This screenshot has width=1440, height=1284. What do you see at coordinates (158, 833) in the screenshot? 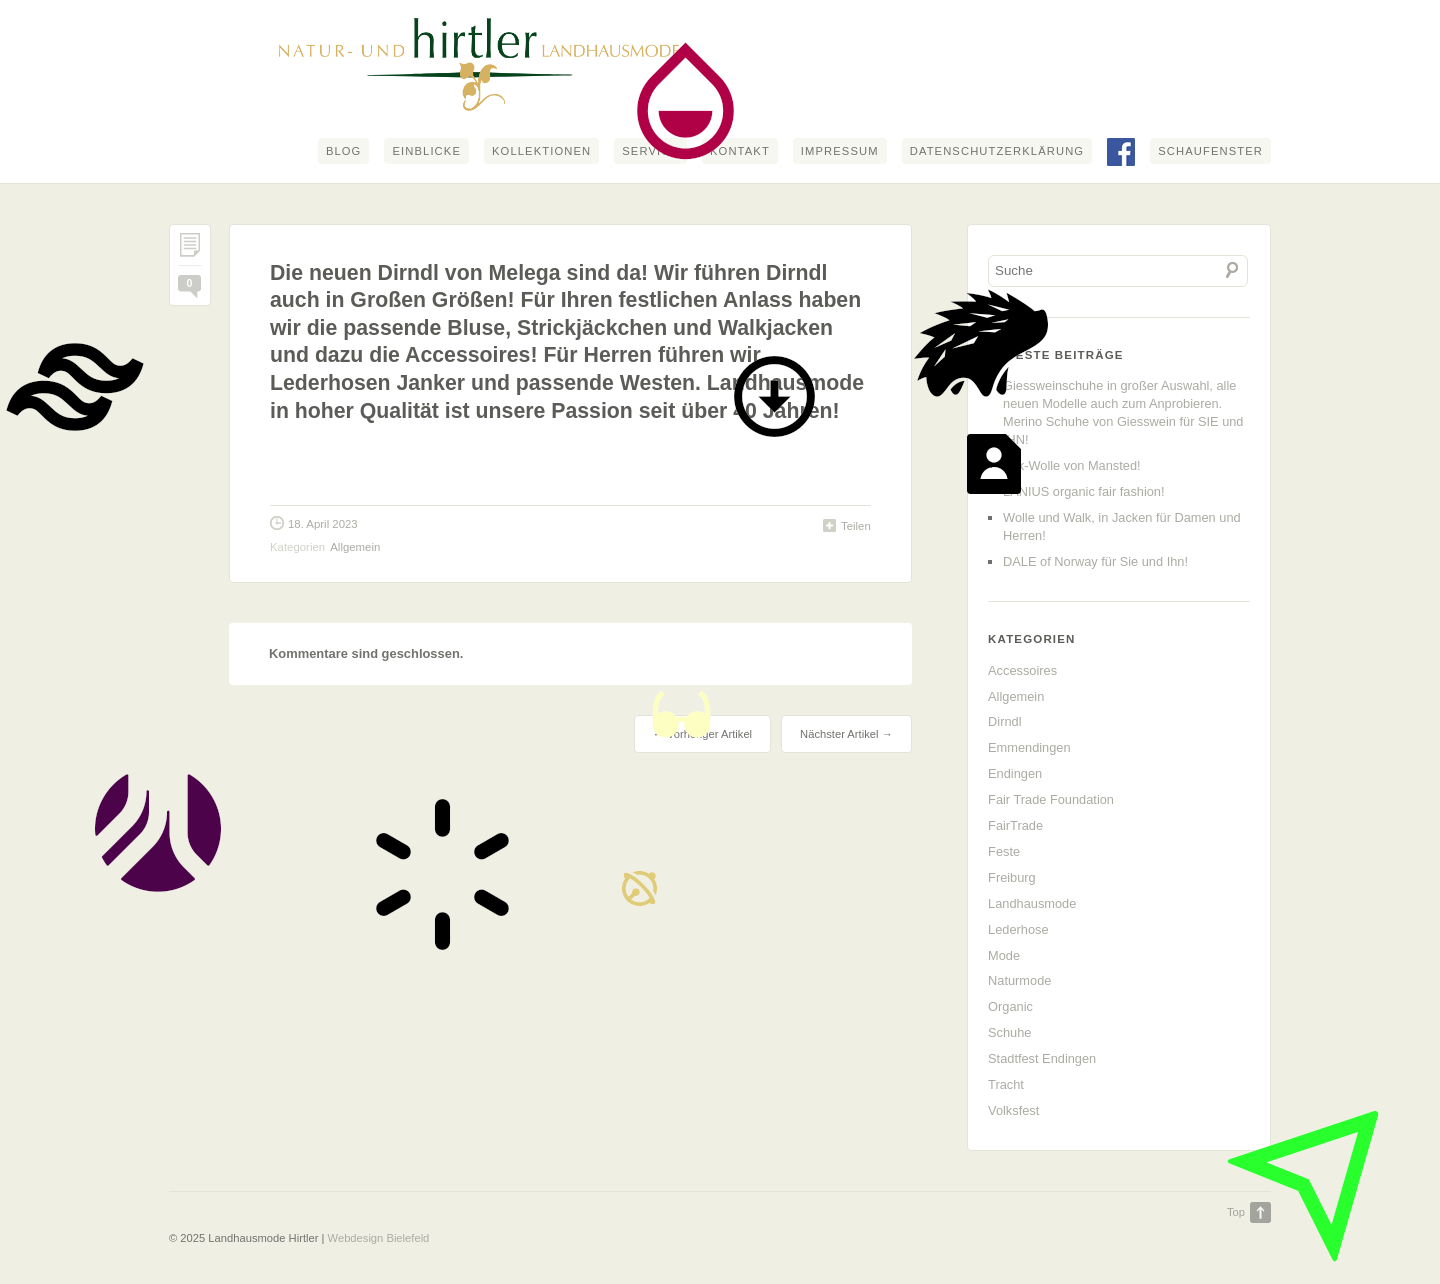
I see `roots development framework logo` at bounding box center [158, 833].